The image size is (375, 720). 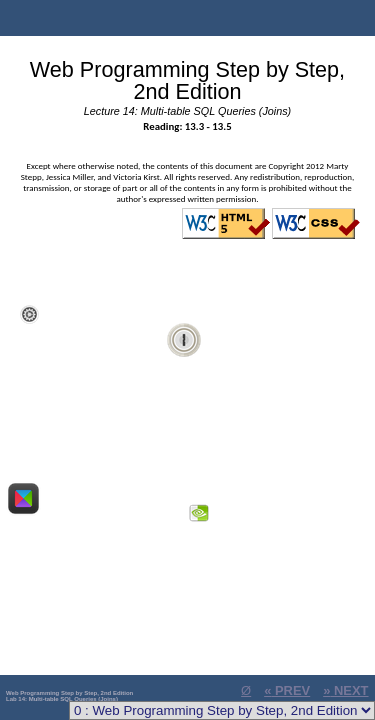 What do you see at coordinates (199, 513) in the screenshot?
I see `open NVIDIA graphics card settings` at bounding box center [199, 513].